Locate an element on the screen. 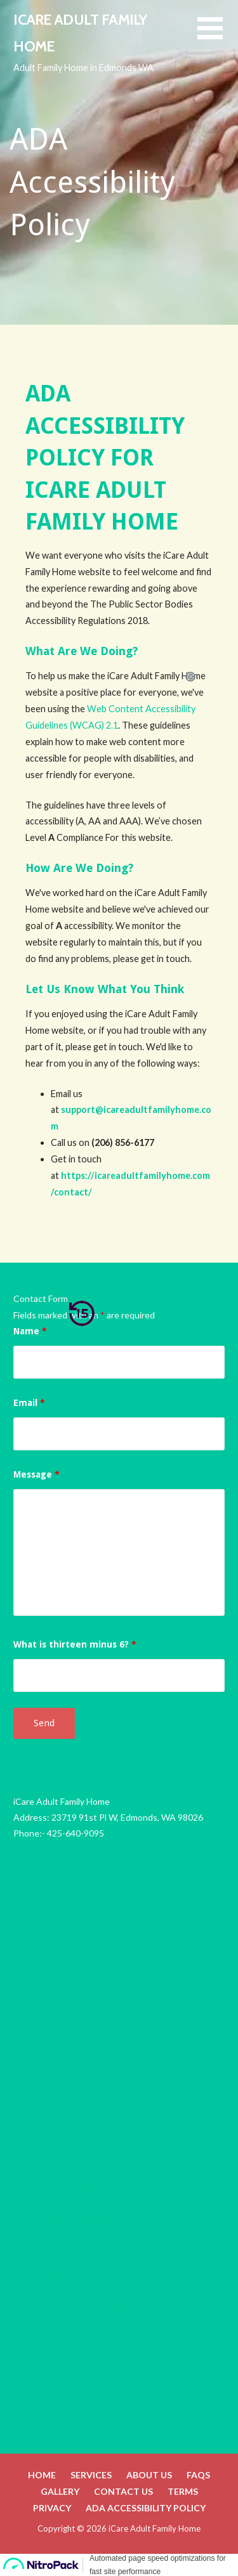  spotlight app logo is located at coordinates (190, 677).